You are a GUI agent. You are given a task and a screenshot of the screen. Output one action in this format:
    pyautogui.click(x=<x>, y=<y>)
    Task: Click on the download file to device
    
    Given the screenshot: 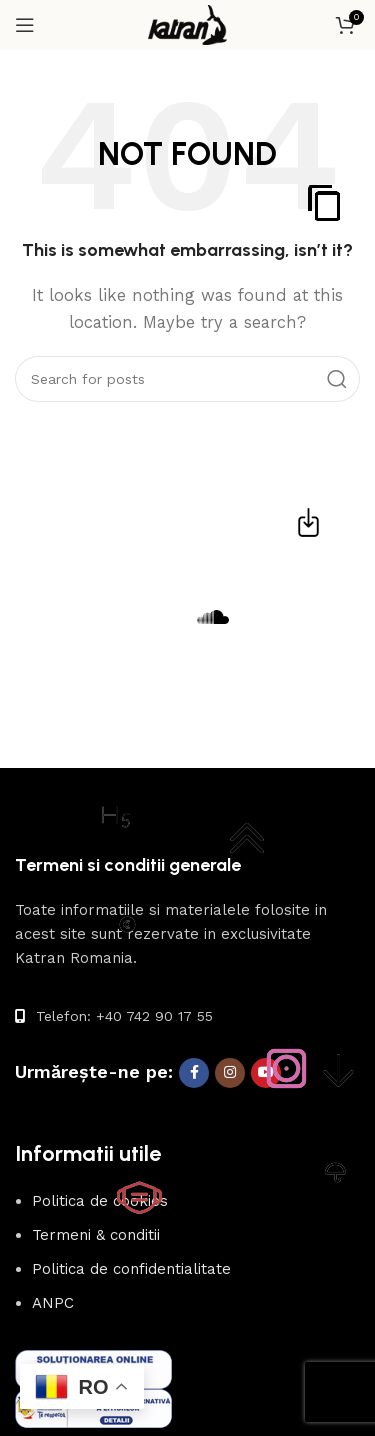 What is the action you would take?
    pyautogui.click(x=308, y=522)
    